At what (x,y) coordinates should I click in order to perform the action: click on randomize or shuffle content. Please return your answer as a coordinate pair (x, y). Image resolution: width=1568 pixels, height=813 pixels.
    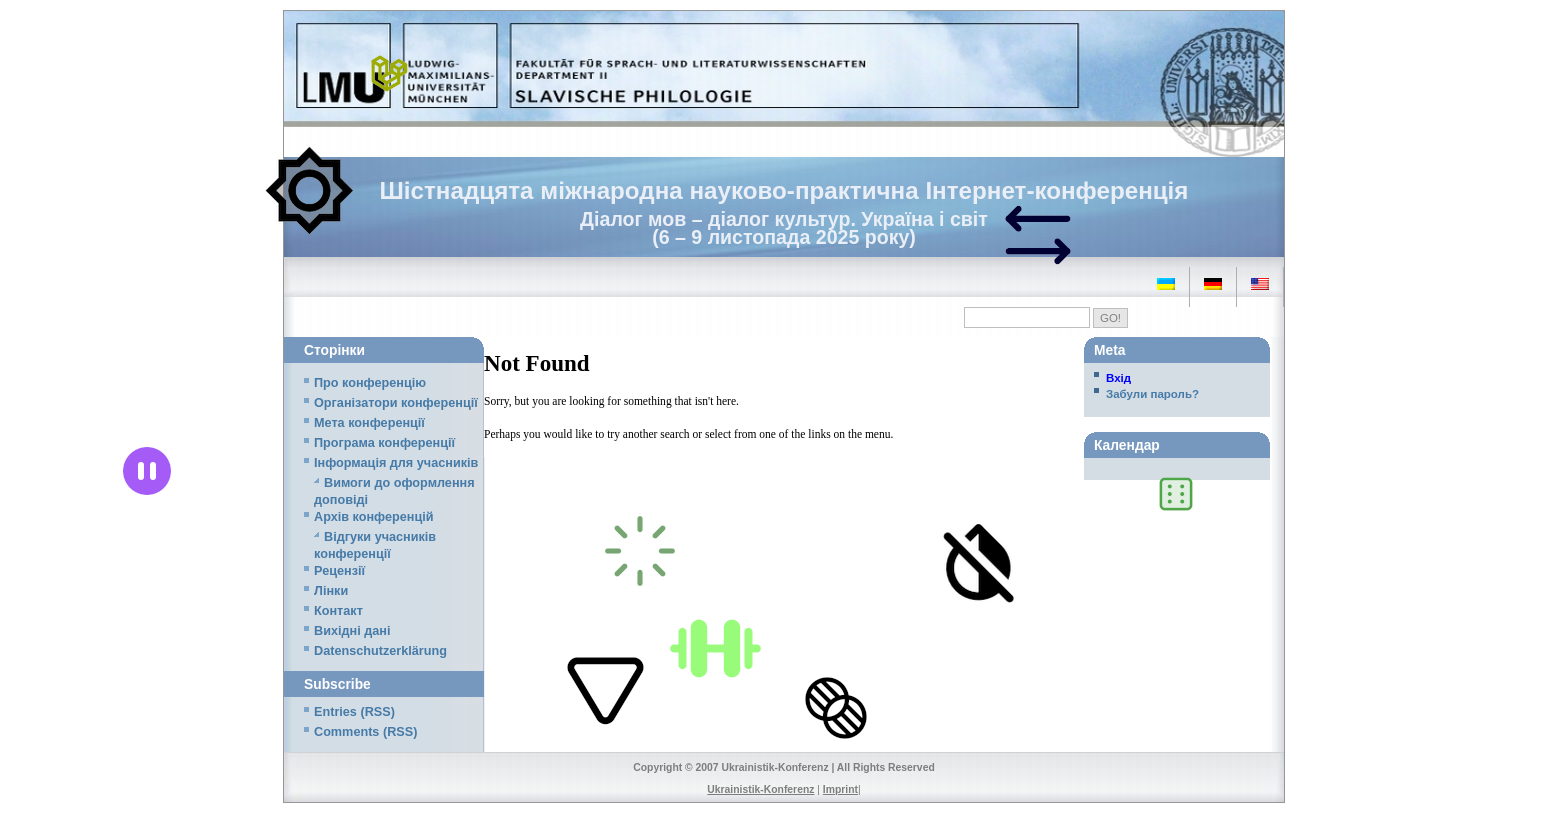
    Looking at the image, I should click on (1176, 494).